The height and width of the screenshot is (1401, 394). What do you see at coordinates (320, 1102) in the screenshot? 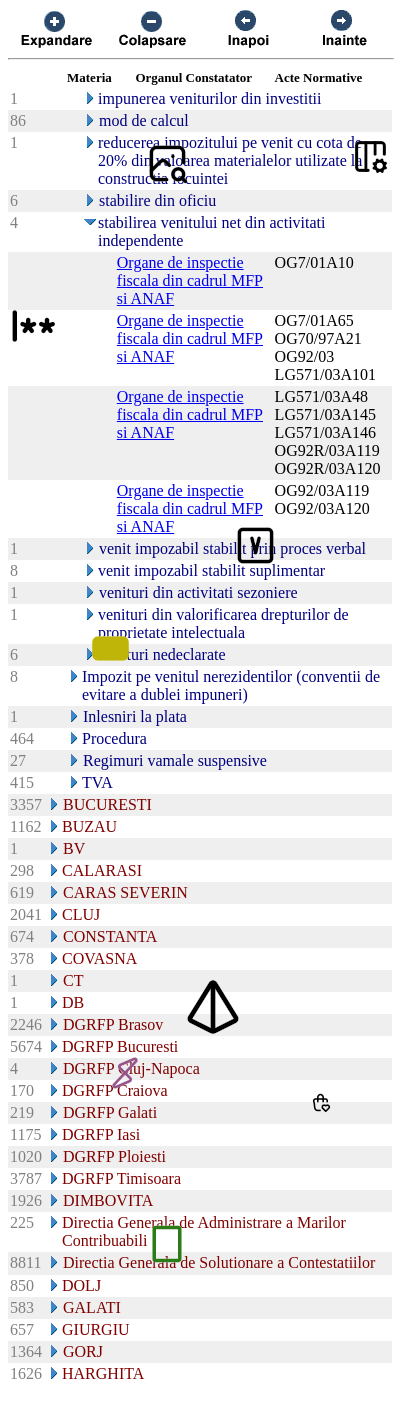
I see `view your wishlist or saved items` at bounding box center [320, 1102].